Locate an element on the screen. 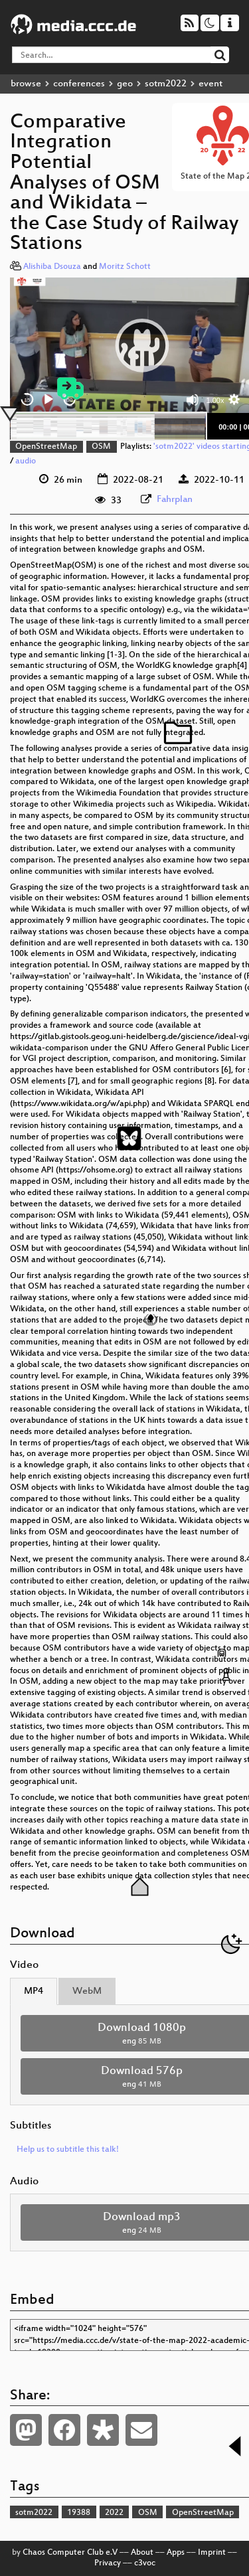  view subway or metro transit options is located at coordinates (222, 1653).